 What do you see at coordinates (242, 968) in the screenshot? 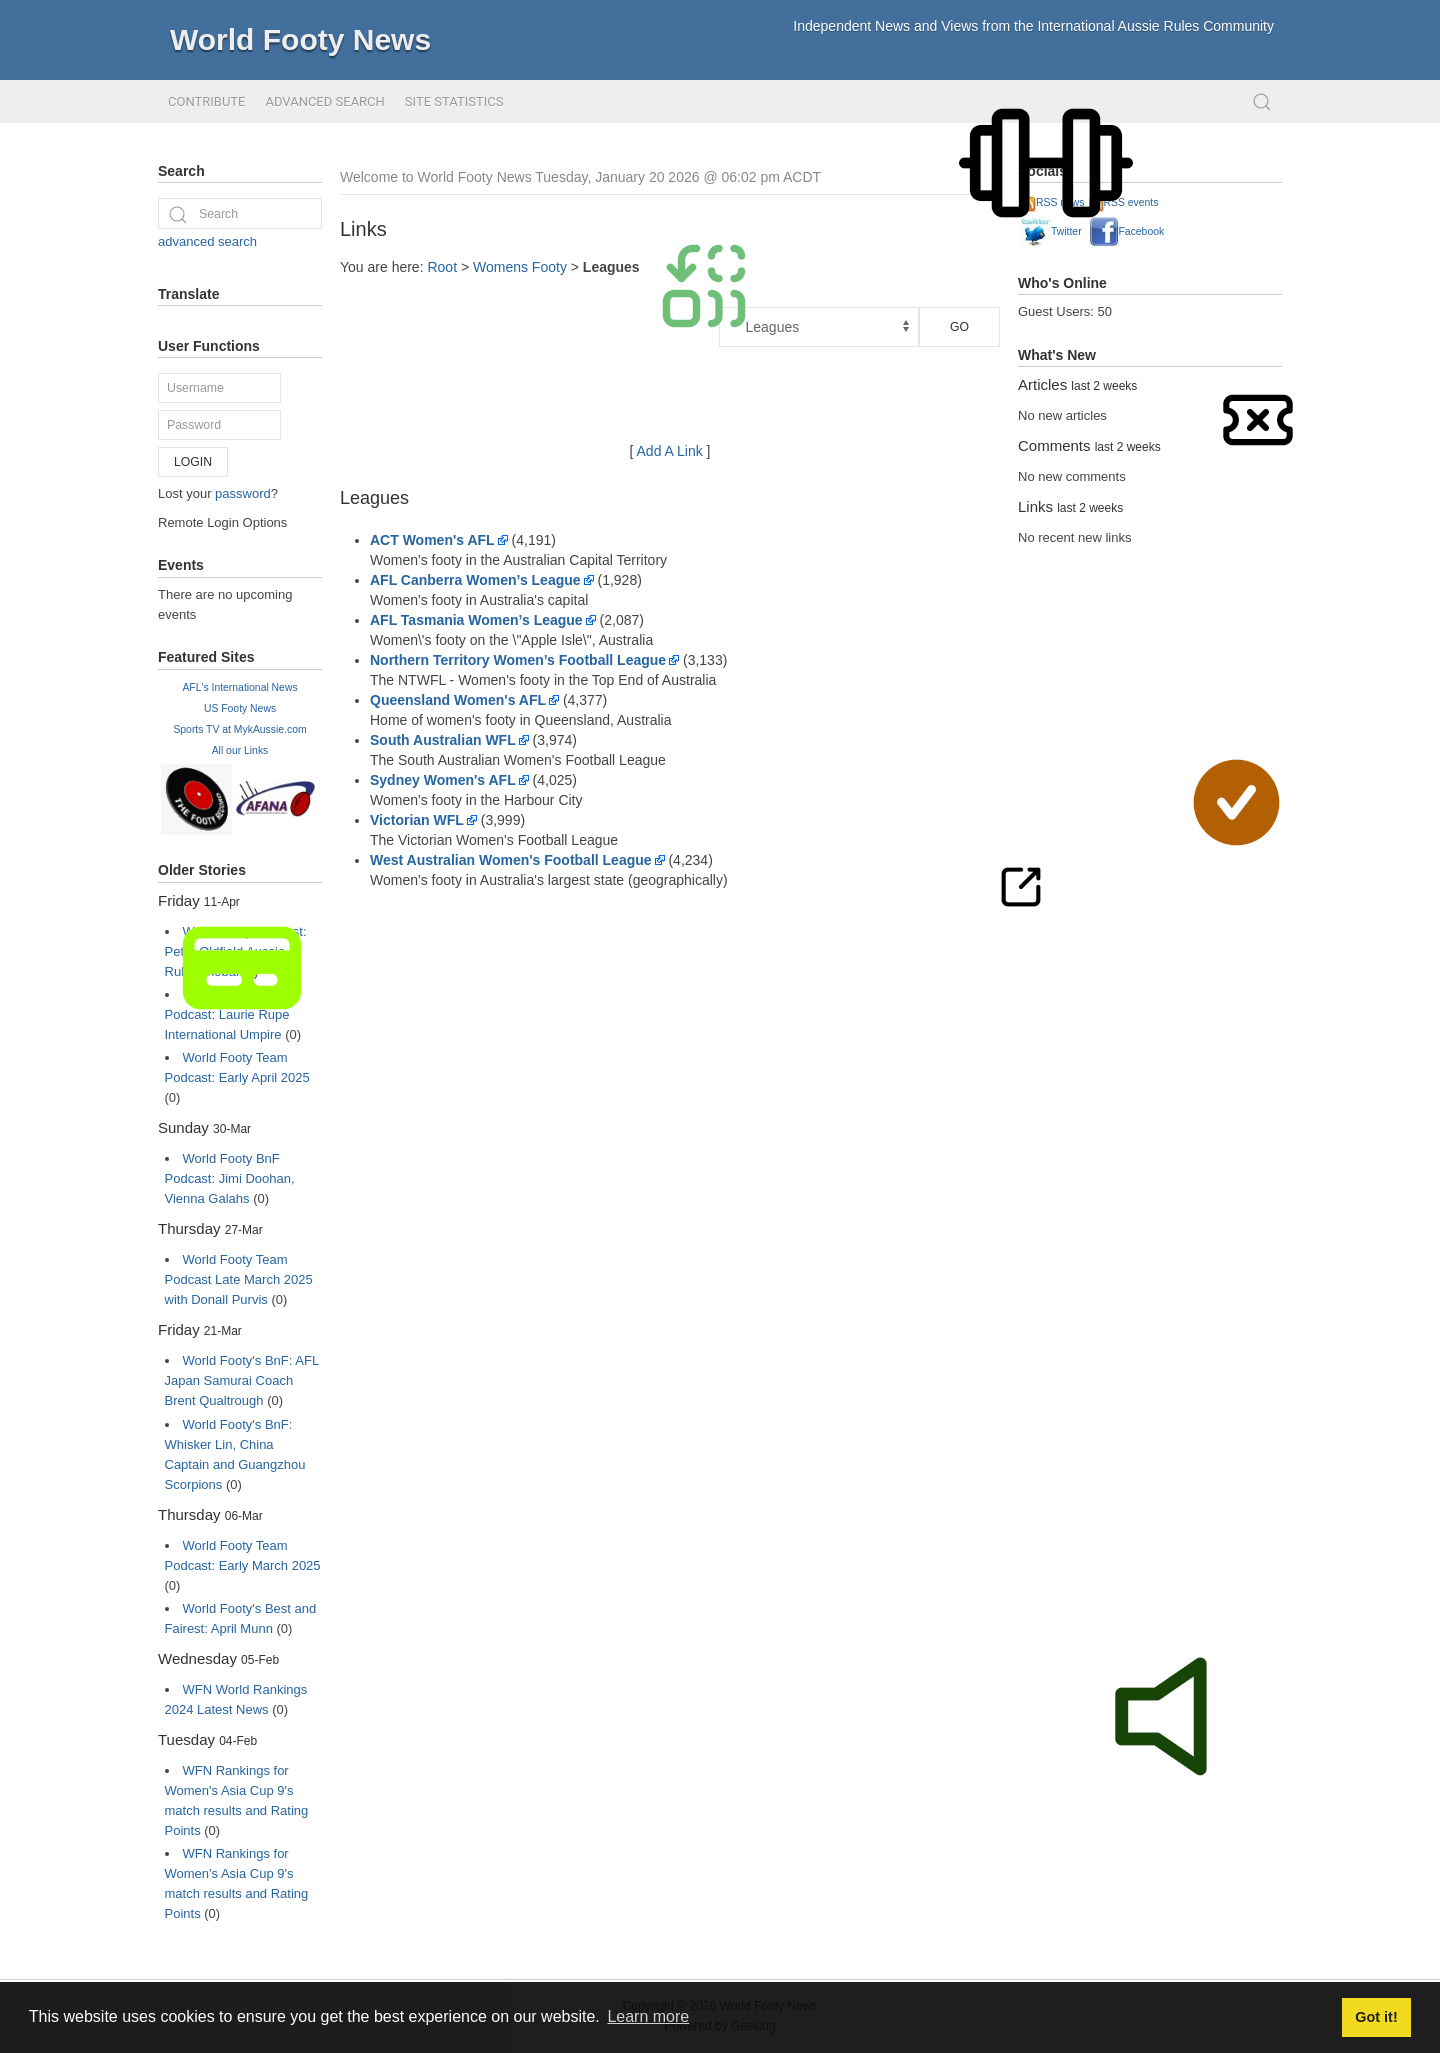
I see `manage payment methods` at bounding box center [242, 968].